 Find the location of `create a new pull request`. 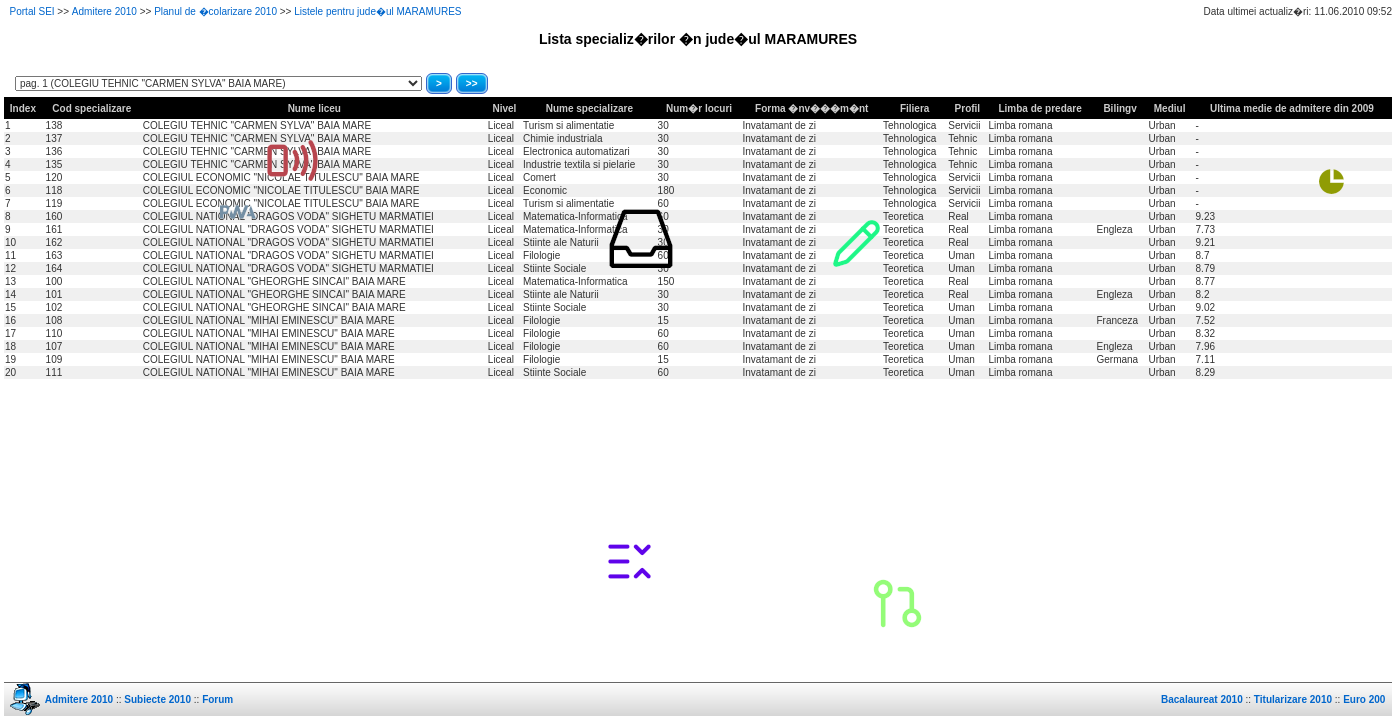

create a new pull request is located at coordinates (897, 603).